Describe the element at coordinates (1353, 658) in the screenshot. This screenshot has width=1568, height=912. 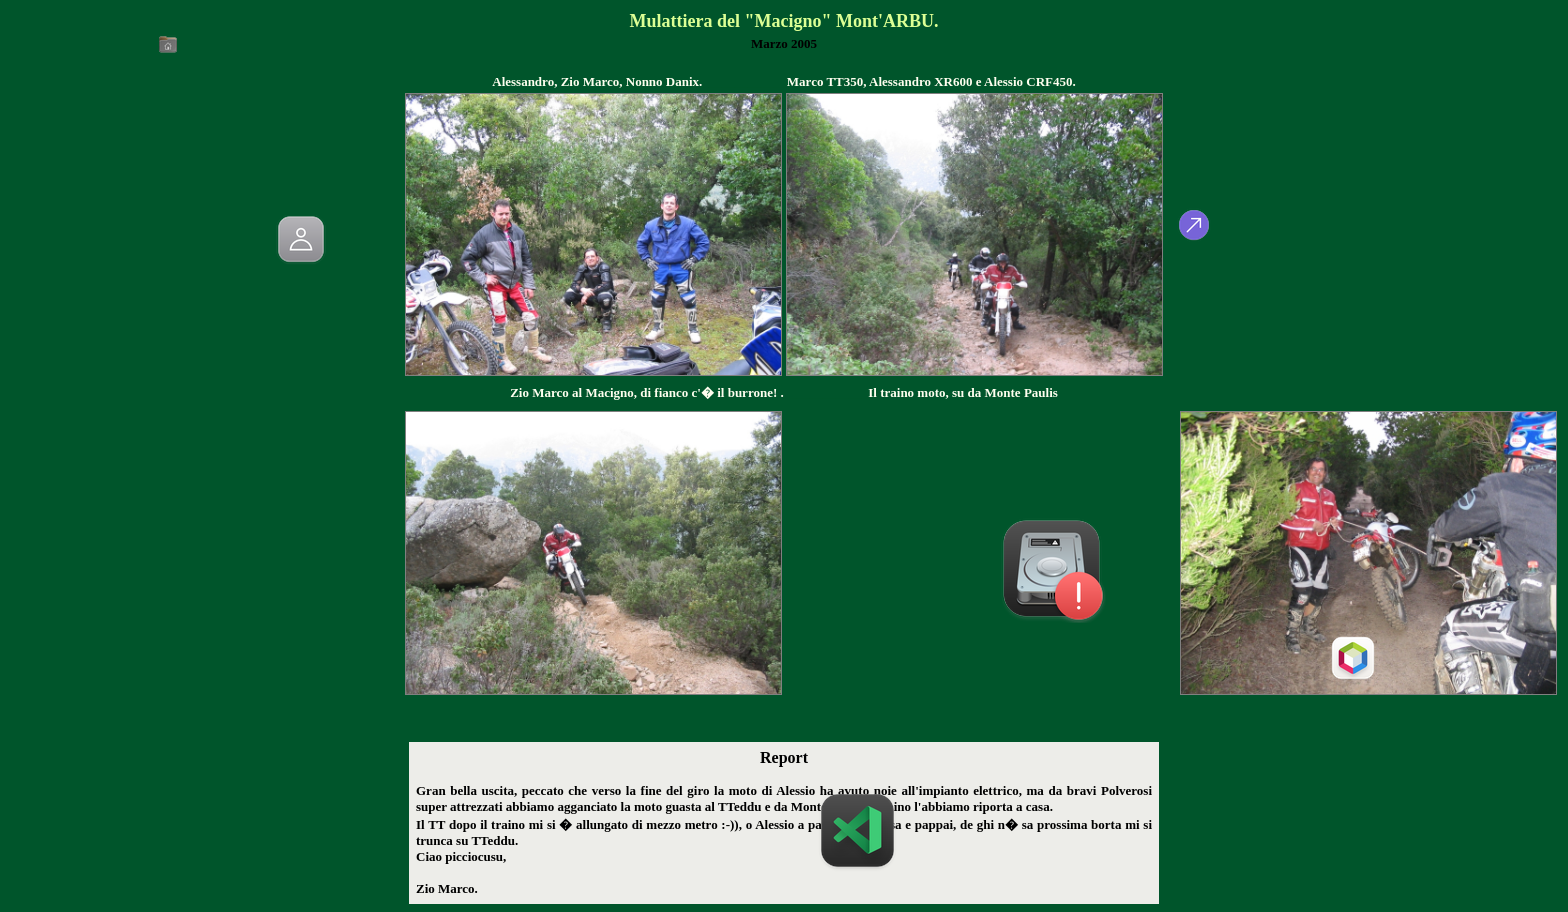
I see `open NetBeans IDE` at that location.